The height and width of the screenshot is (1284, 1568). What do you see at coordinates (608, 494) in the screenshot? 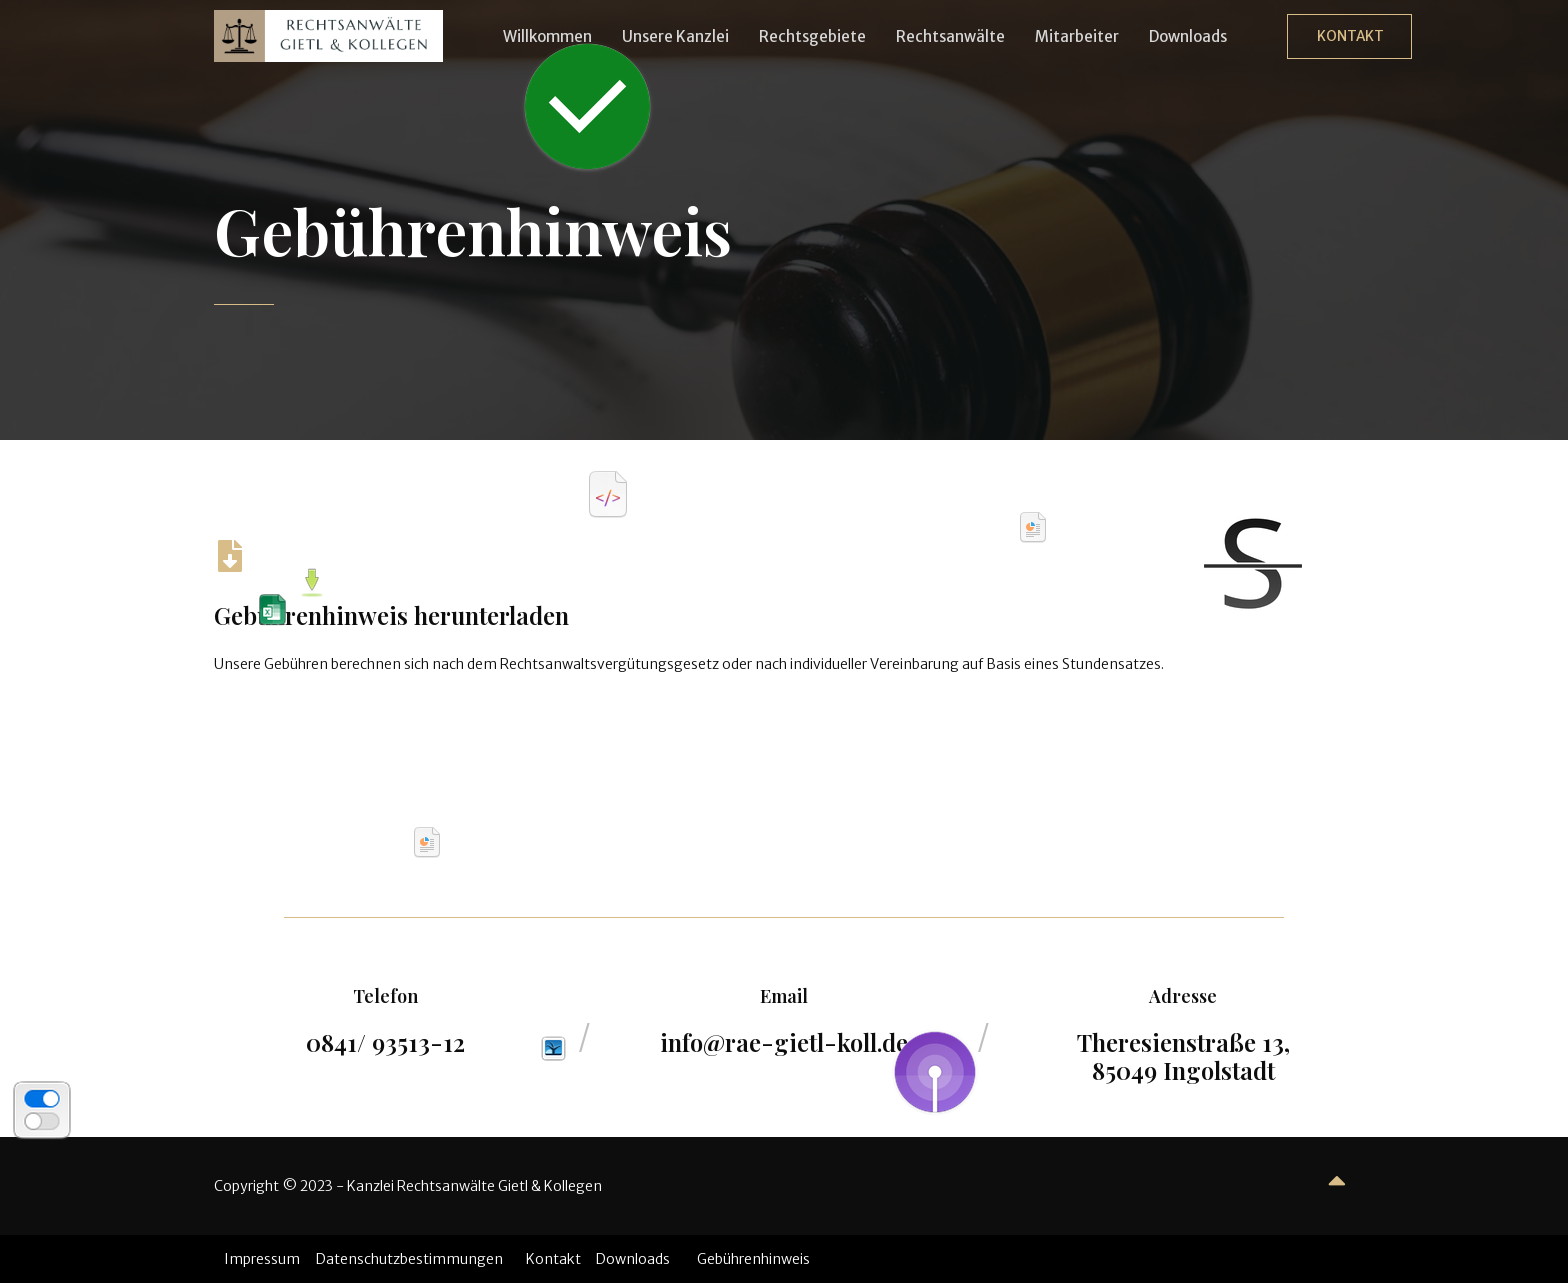
I see `a maven xml configuration file` at bounding box center [608, 494].